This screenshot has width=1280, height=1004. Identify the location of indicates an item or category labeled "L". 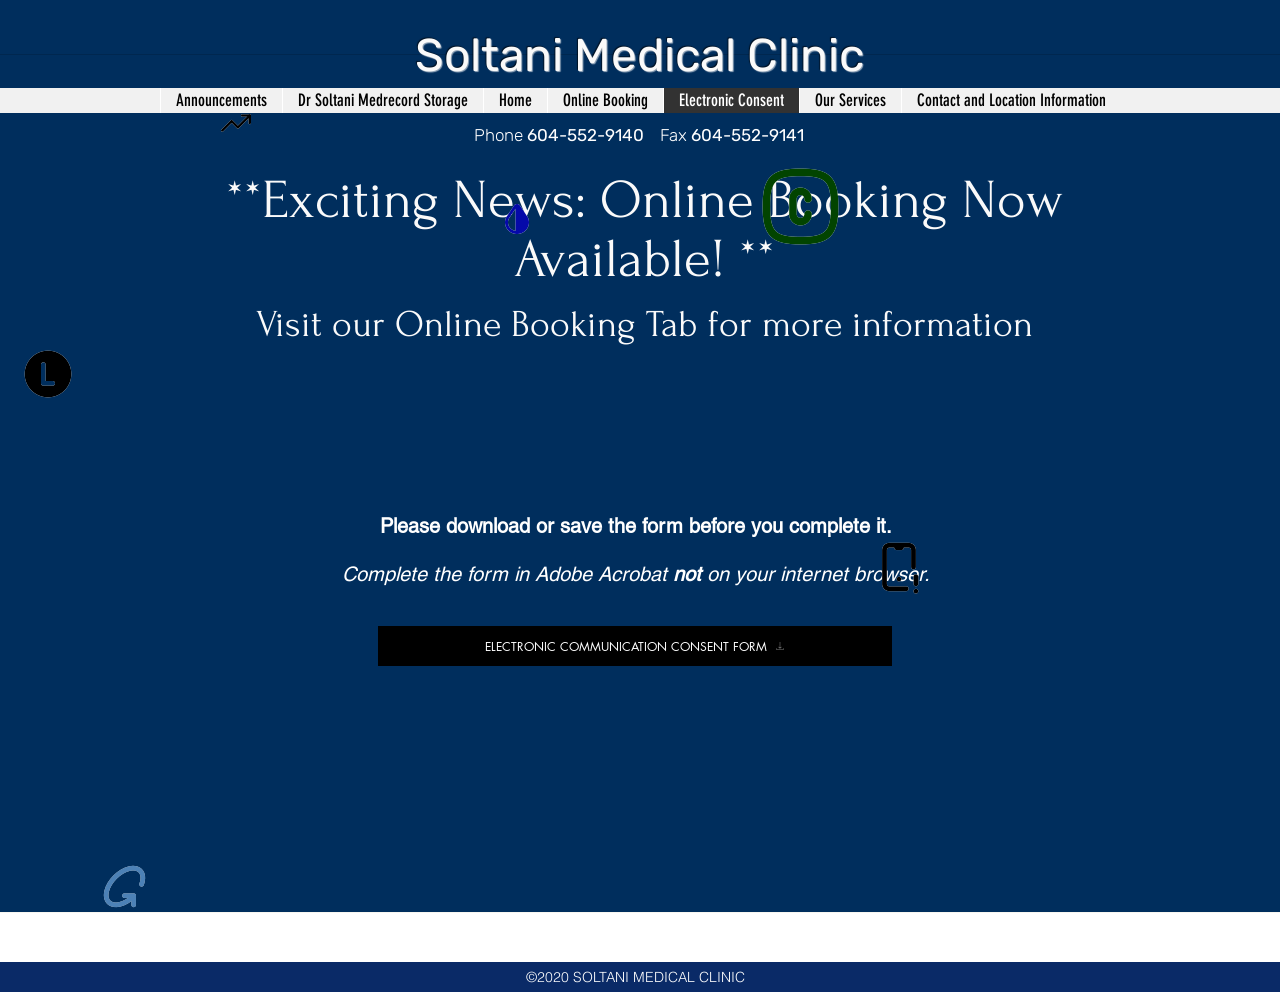
(48, 374).